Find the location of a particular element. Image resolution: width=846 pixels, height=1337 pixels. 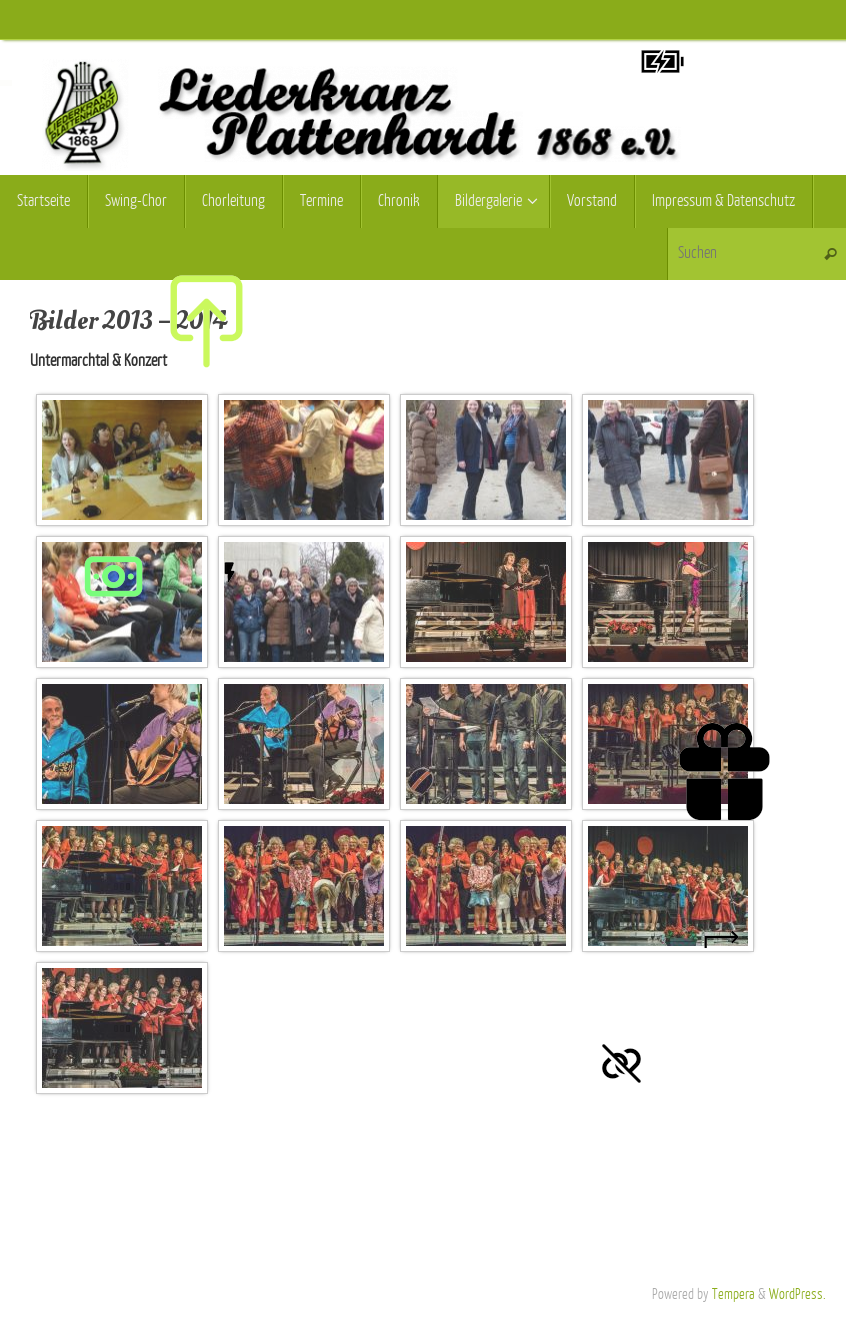

make a payment or transaction is located at coordinates (113, 576).